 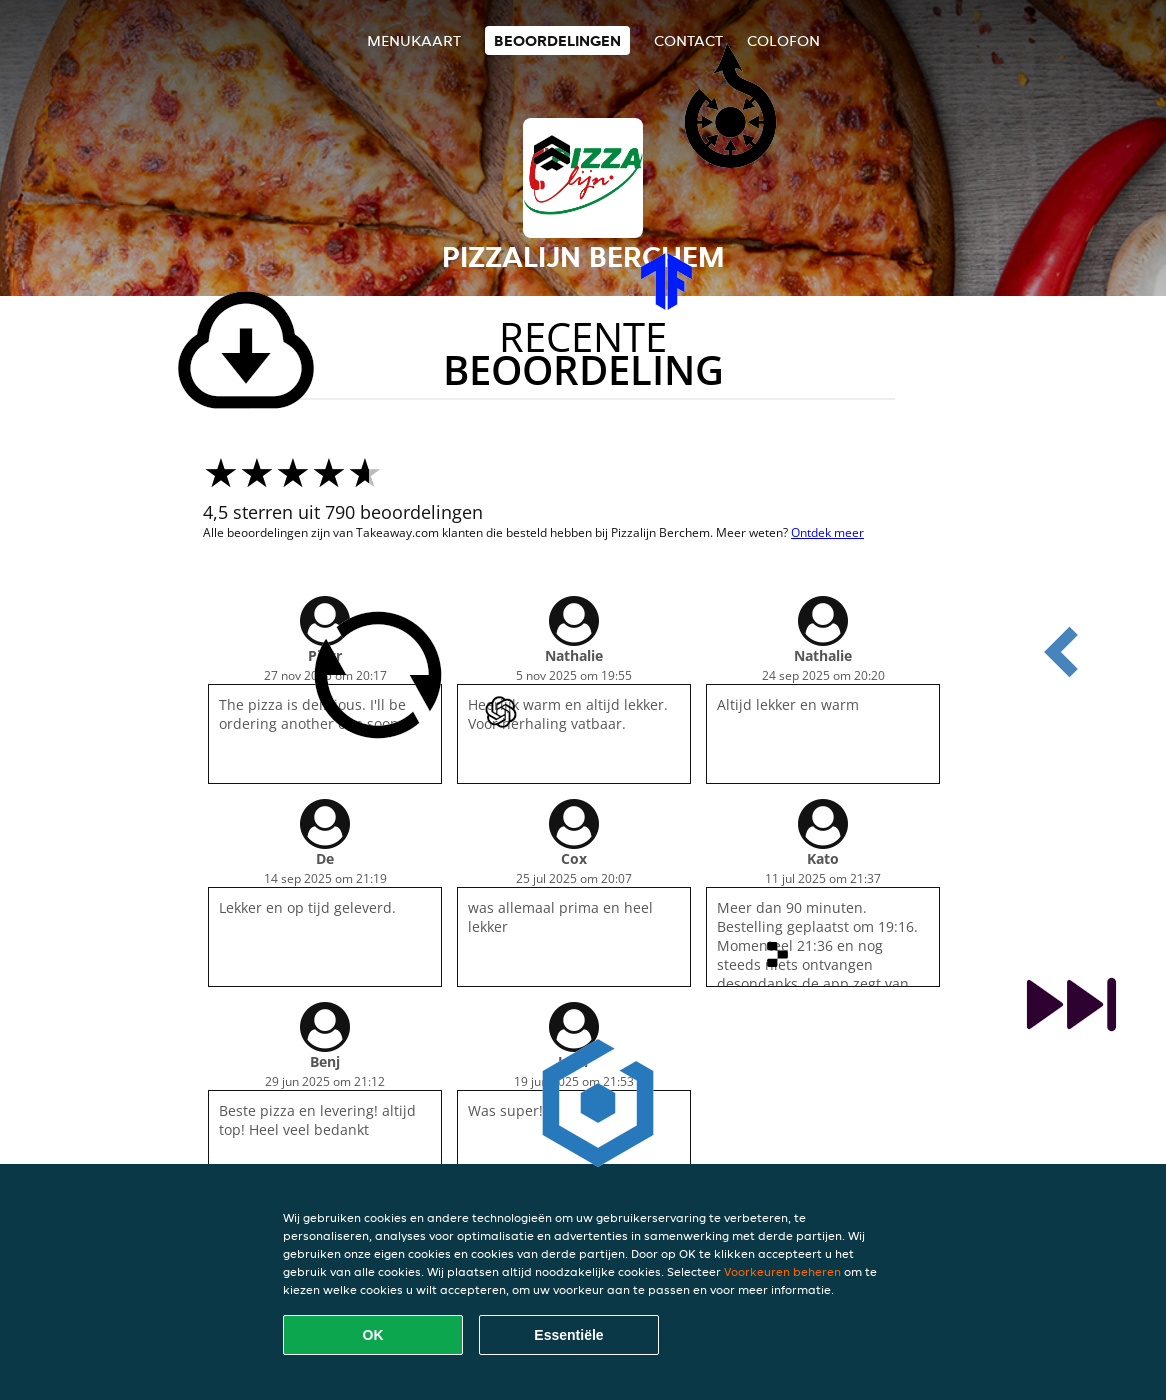 What do you see at coordinates (666, 281) in the screenshot?
I see `TensorFlow machine learning framework logo` at bounding box center [666, 281].